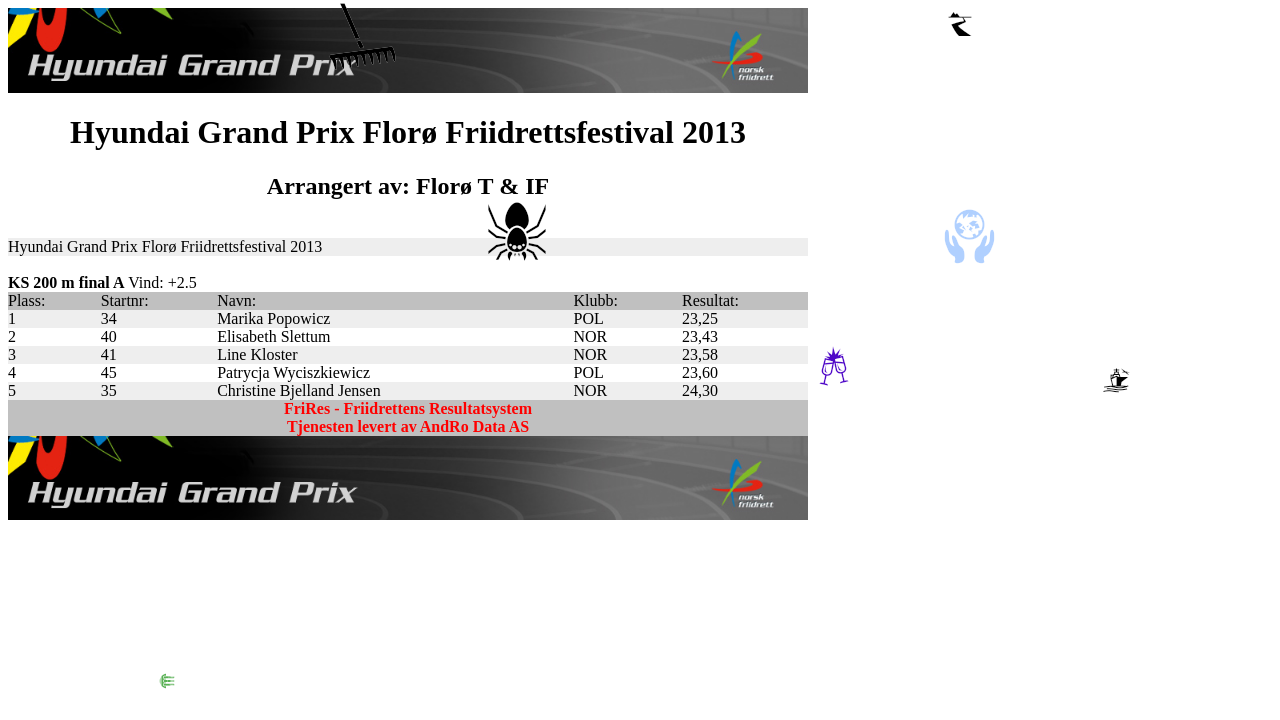 Image resolution: width=1280 pixels, height=720 pixels. What do you see at coordinates (363, 37) in the screenshot?
I see `access gardening tools or yard work features` at bounding box center [363, 37].